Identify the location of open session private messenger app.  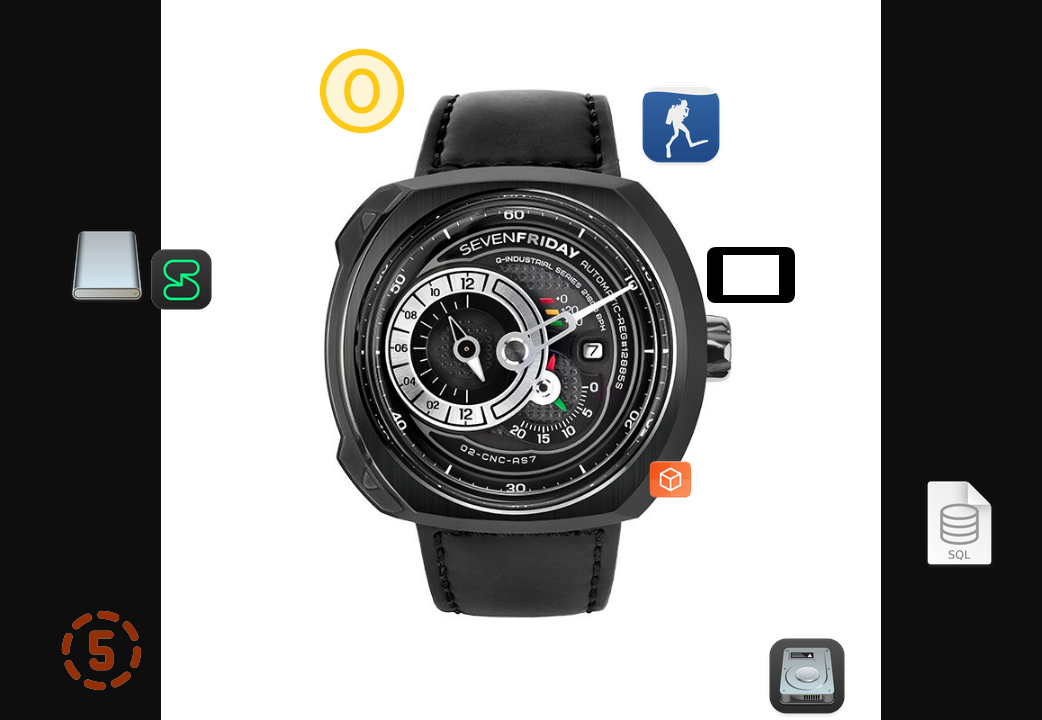
(181, 279).